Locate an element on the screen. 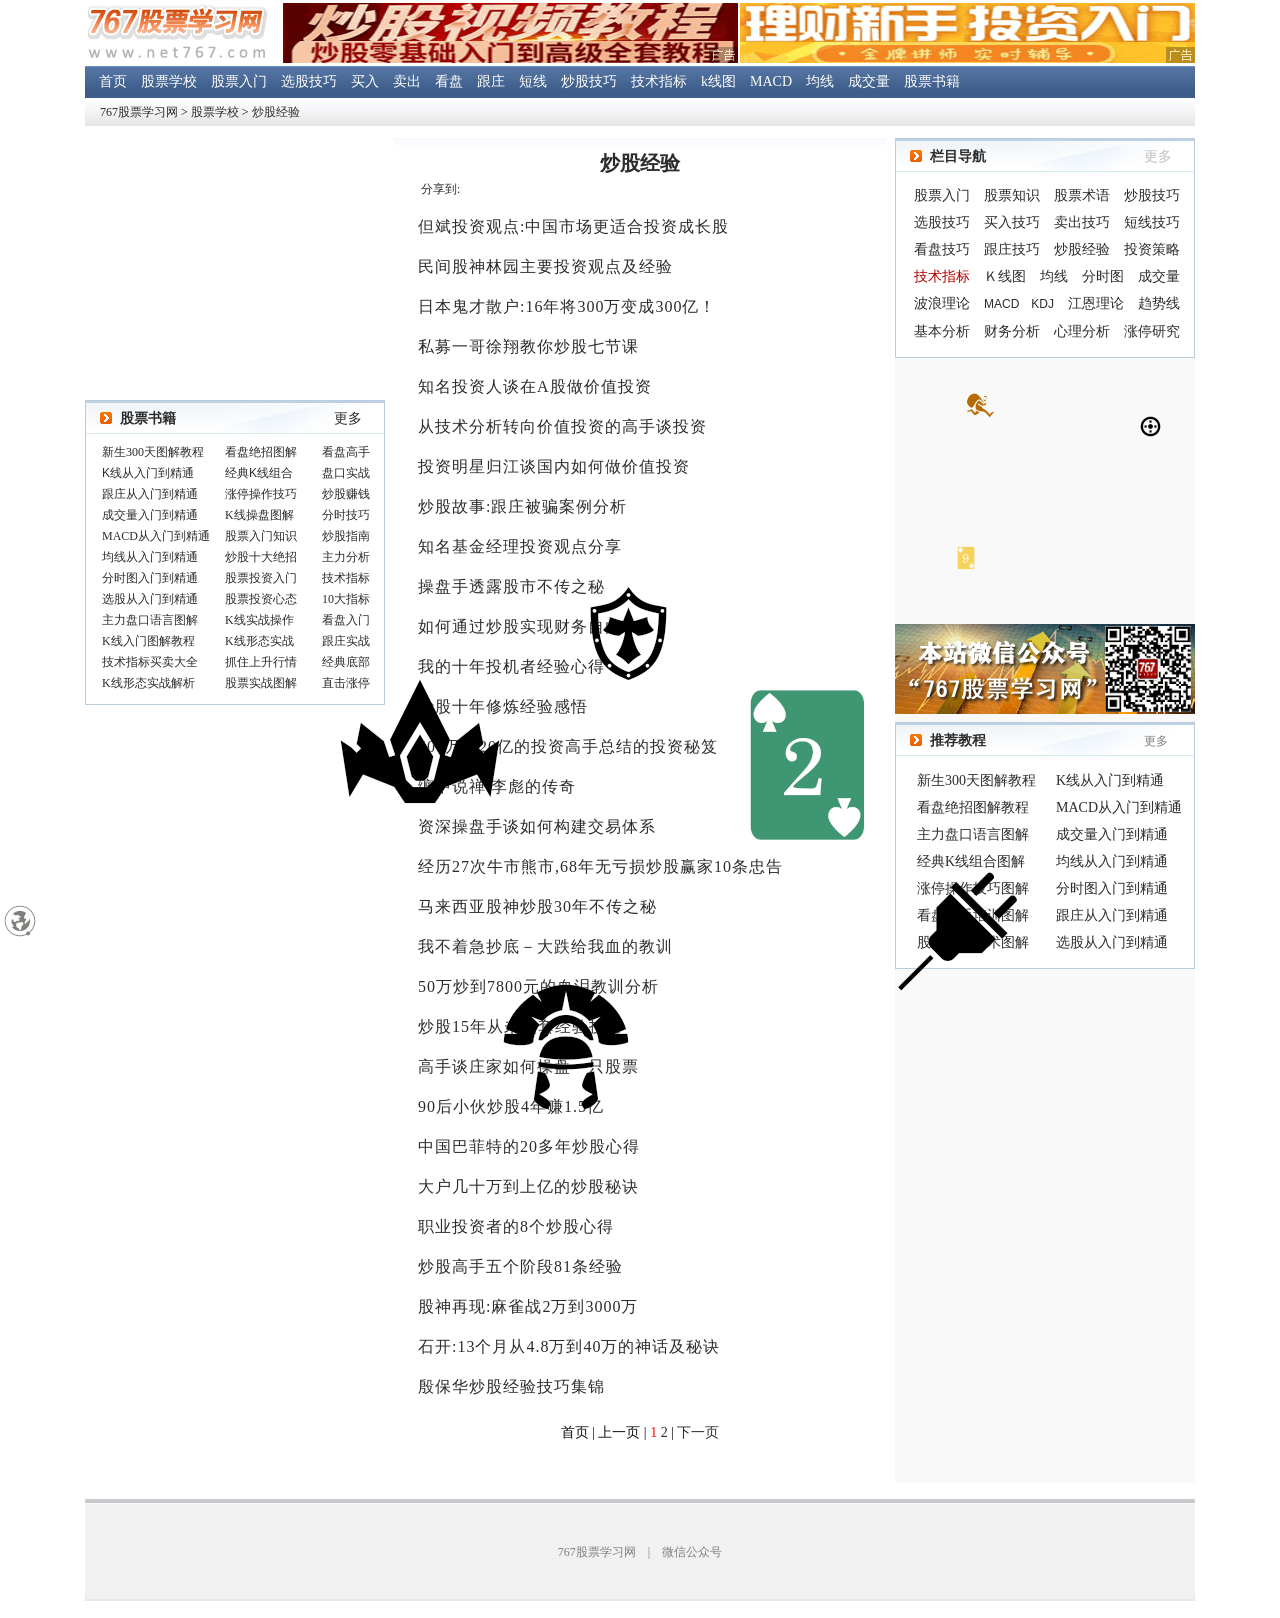 The image size is (1280, 1618). activate defensive ability or shield spell is located at coordinates (628, 633).